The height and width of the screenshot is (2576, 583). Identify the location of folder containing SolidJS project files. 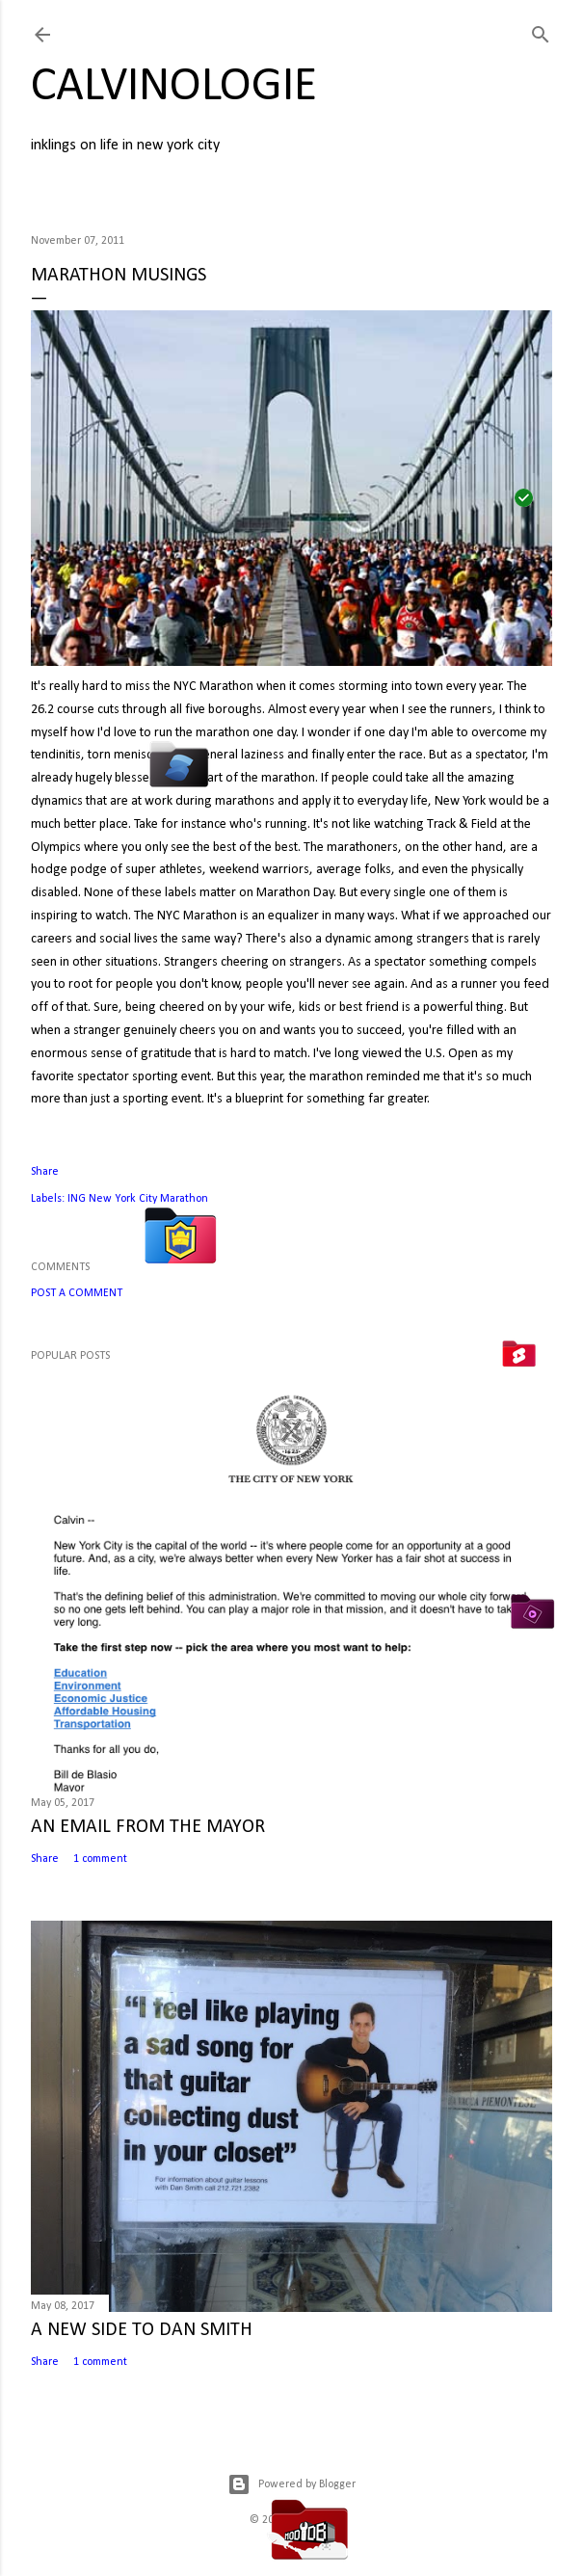
(178, 765).